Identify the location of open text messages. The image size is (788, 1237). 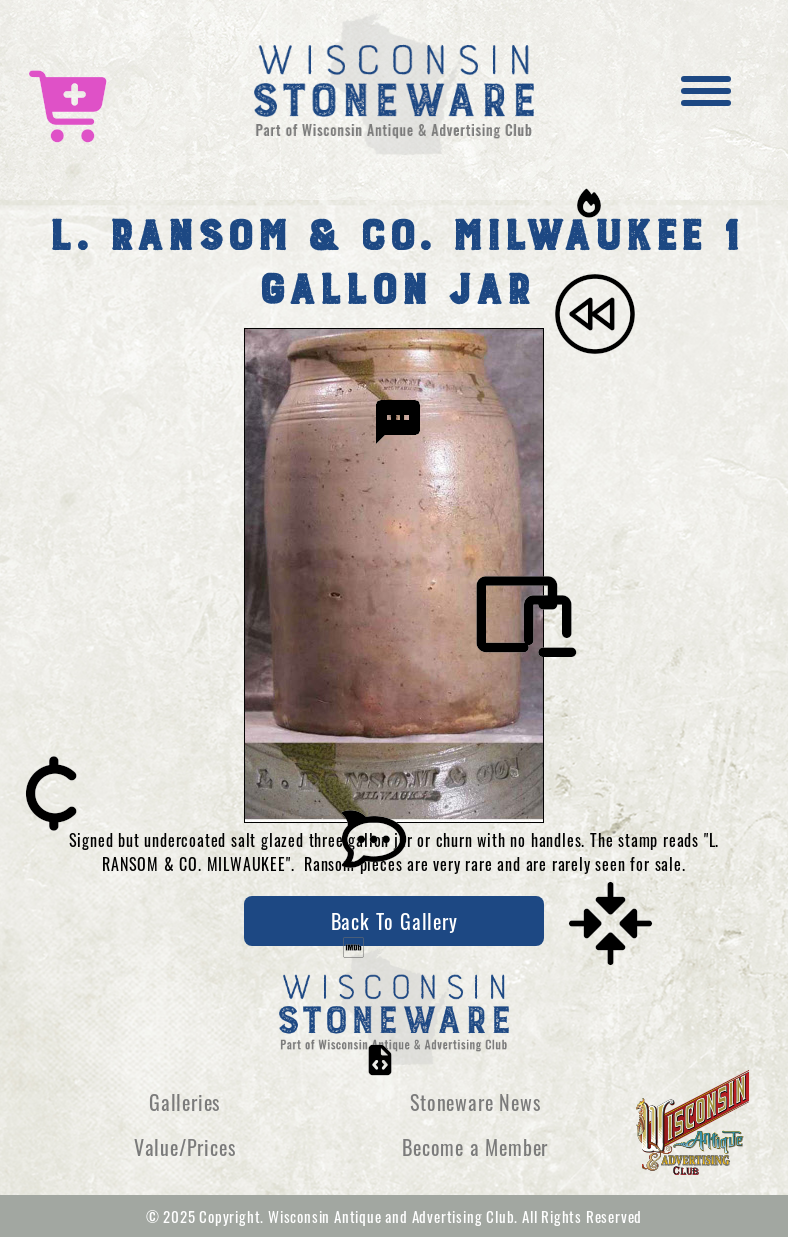
(398, 422).